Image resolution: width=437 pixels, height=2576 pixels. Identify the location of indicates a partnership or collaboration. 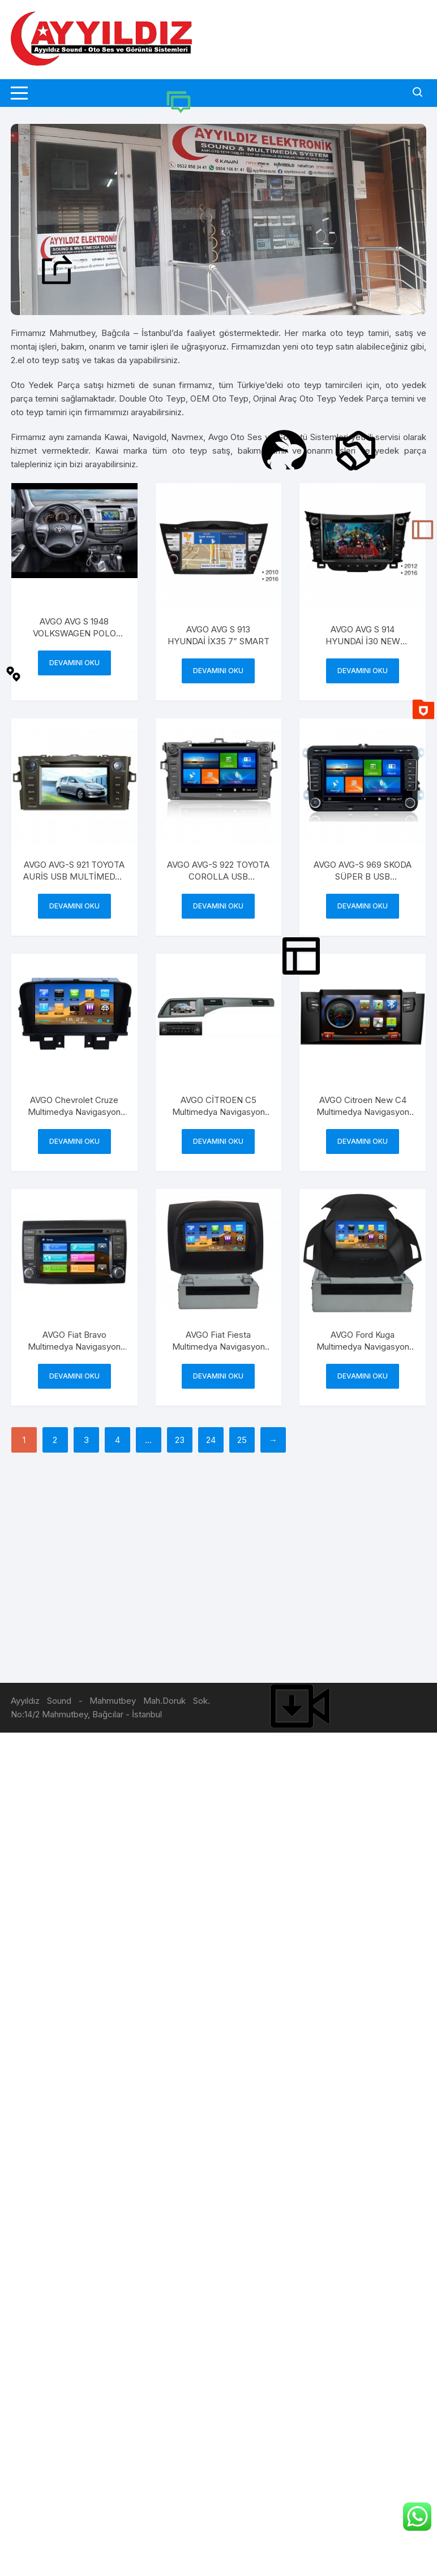
(355, 451).